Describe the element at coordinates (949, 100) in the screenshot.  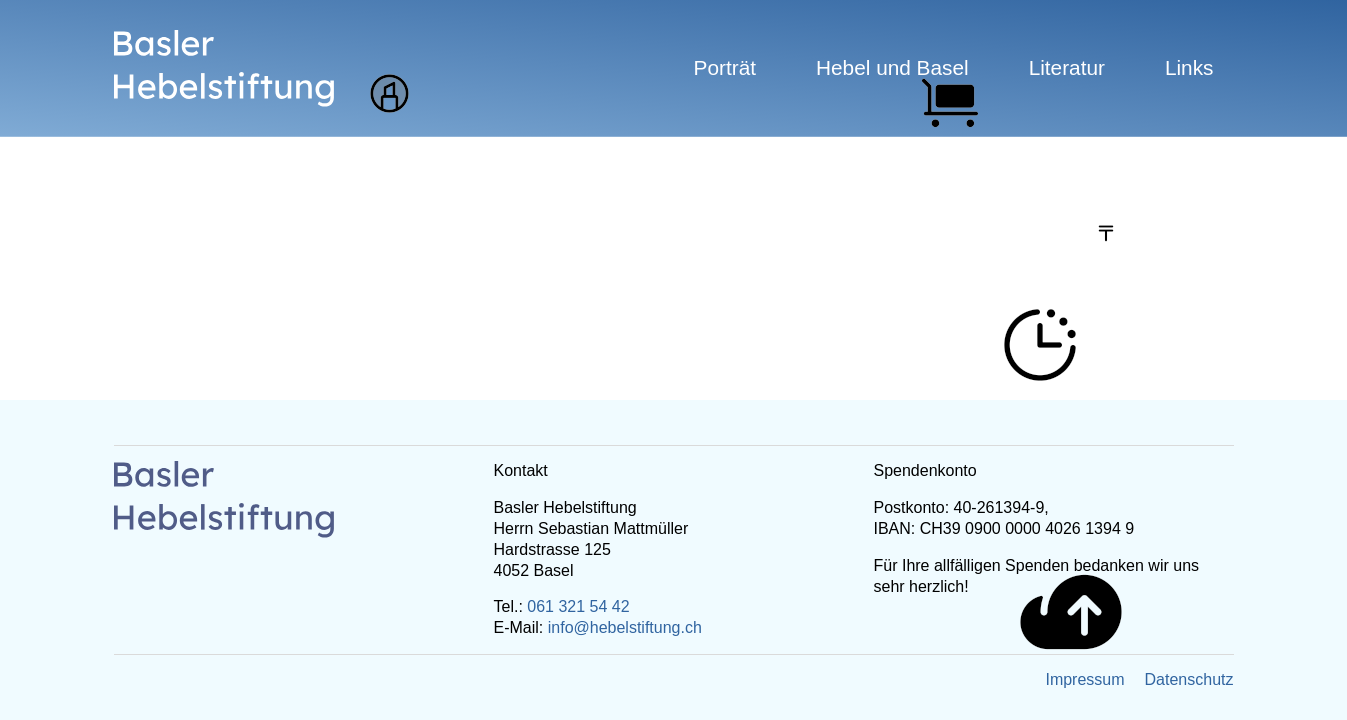
I see `view your shopping cart` at that location.